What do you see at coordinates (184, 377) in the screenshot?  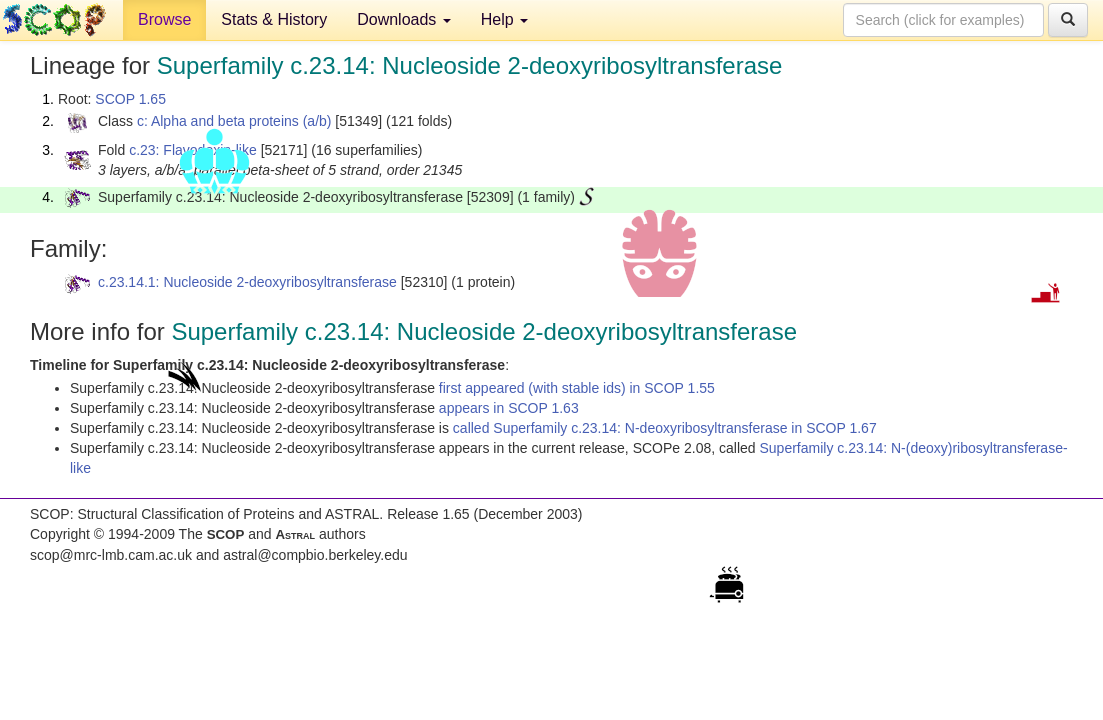 I see `indicates wind or air movement effect` at bounding box center [184, 377].